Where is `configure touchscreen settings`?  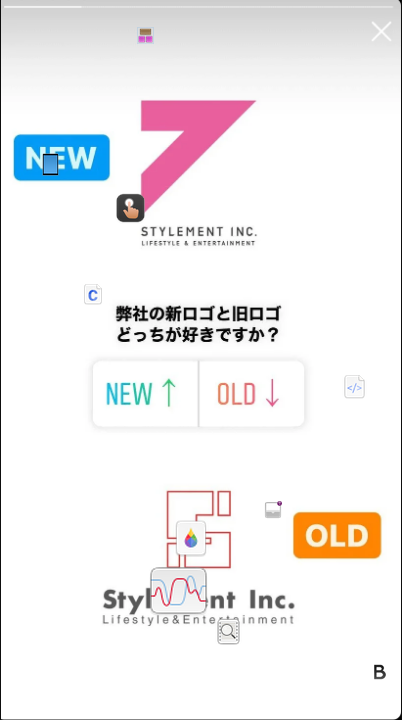 configure touchscreen settings is located at coordinates (130, 208).